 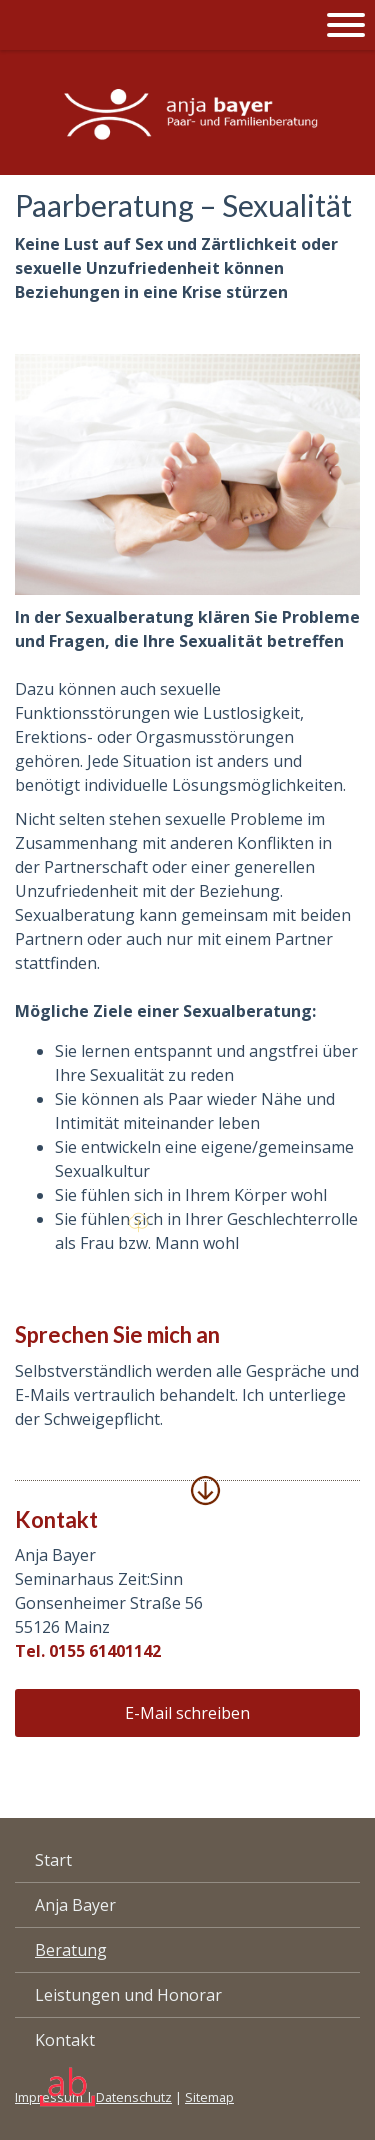 What do you see at coordinates (138, 1222) in the screenshot?
I see `access nature or parks category` at bounding box center [138, 1222].